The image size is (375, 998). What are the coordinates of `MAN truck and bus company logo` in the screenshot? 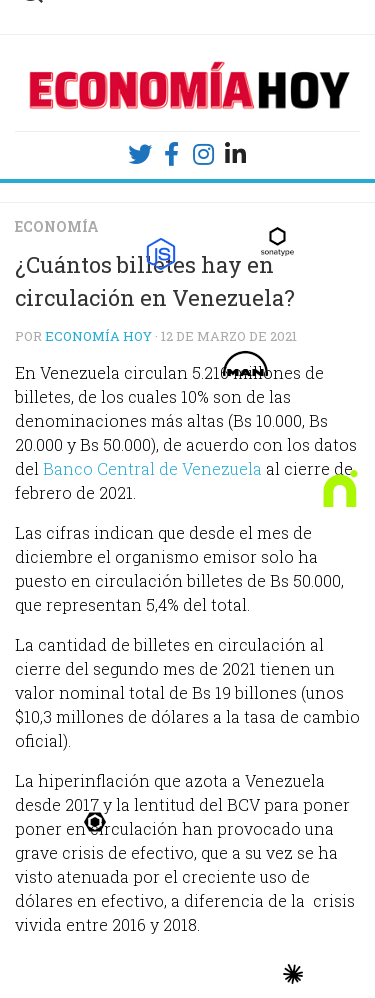 It's located at (245, 363).